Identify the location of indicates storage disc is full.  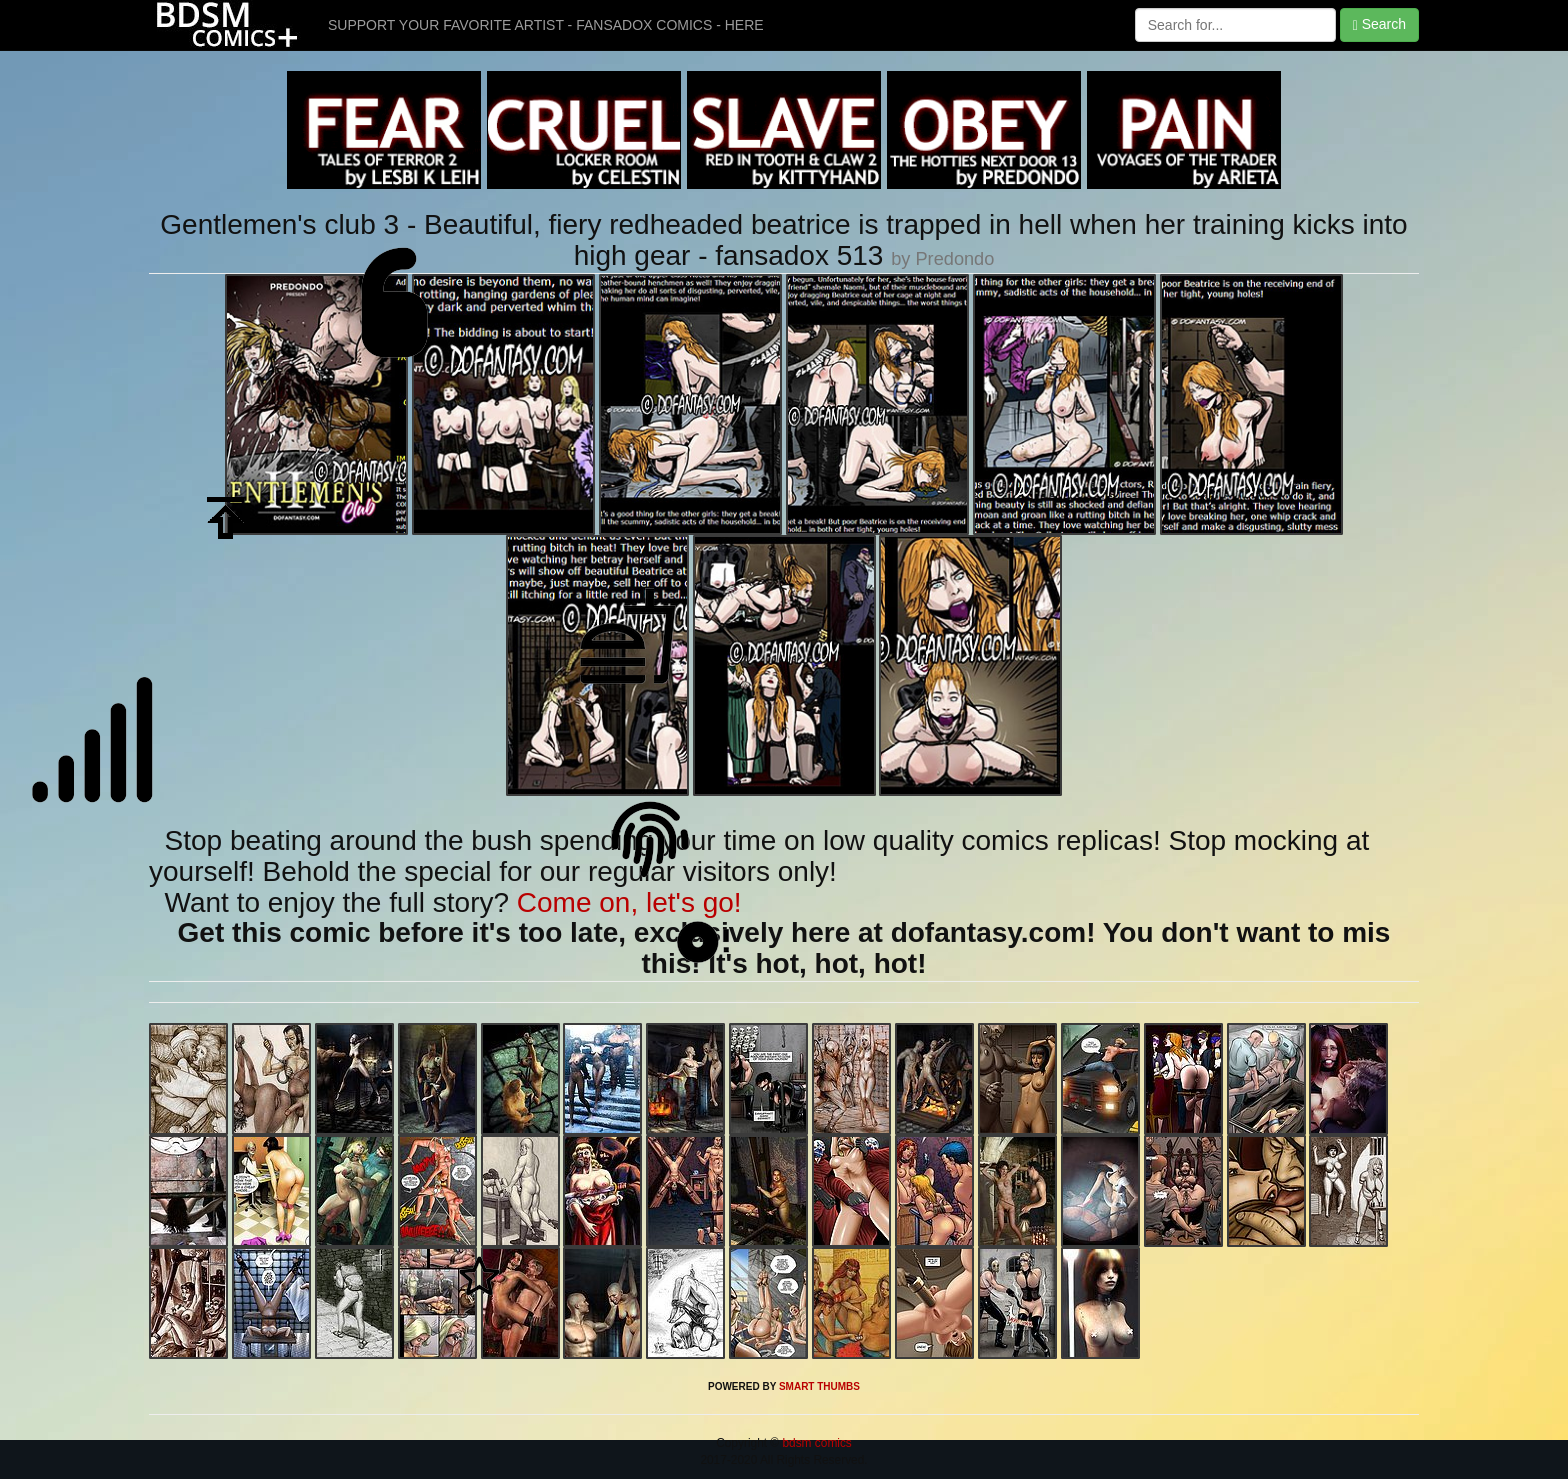
(703, 942).